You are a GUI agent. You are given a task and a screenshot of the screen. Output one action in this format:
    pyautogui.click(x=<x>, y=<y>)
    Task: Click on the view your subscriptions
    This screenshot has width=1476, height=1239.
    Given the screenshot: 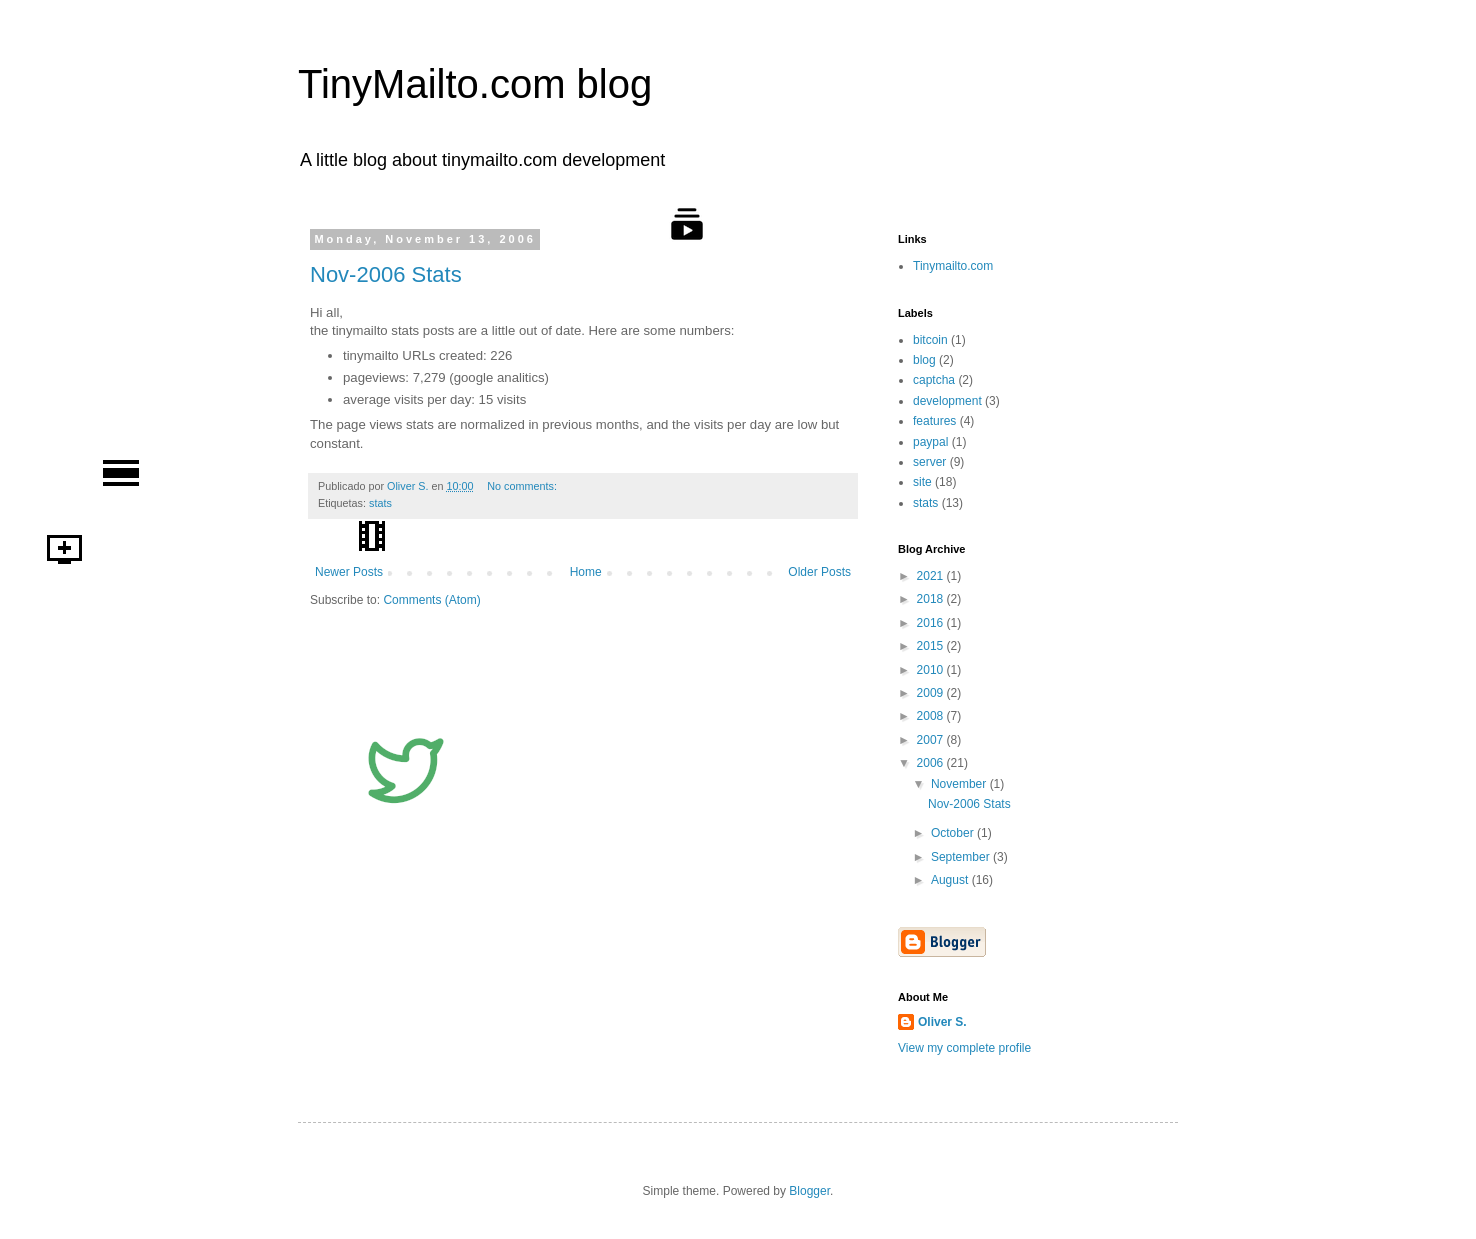 What is the action you would take?
    pyautogui.click(x=687, y=224)
    